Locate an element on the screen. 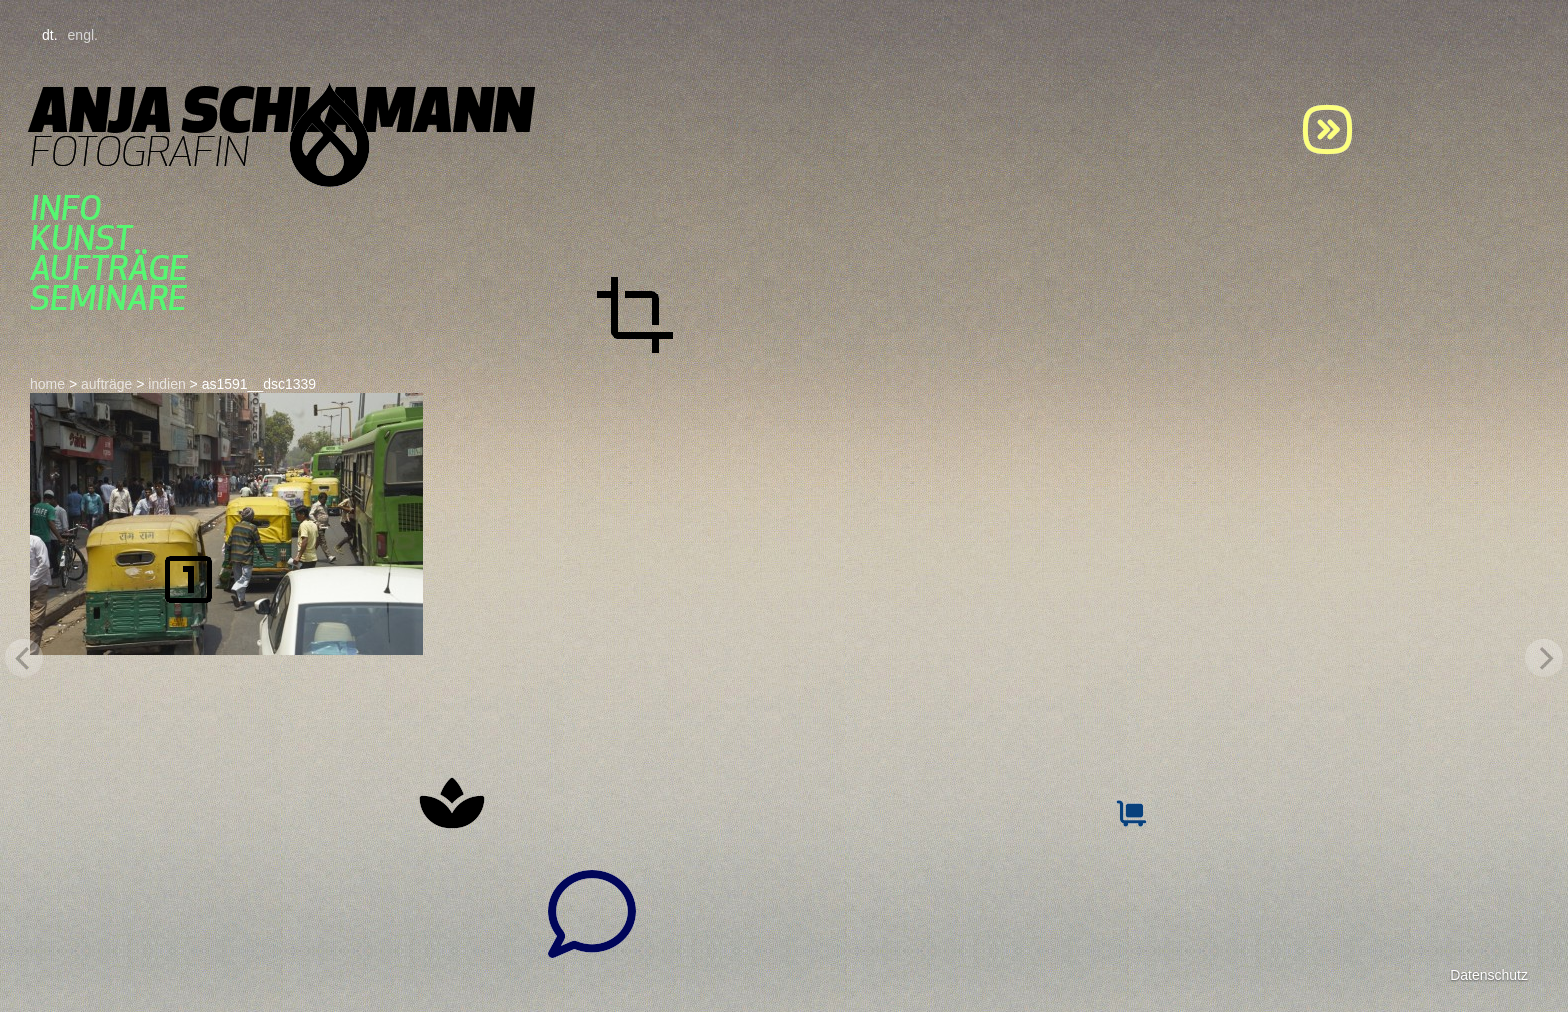 The width and height of the screenshot is (1568, 1012). crop an image is located at coordinates (635, 315).